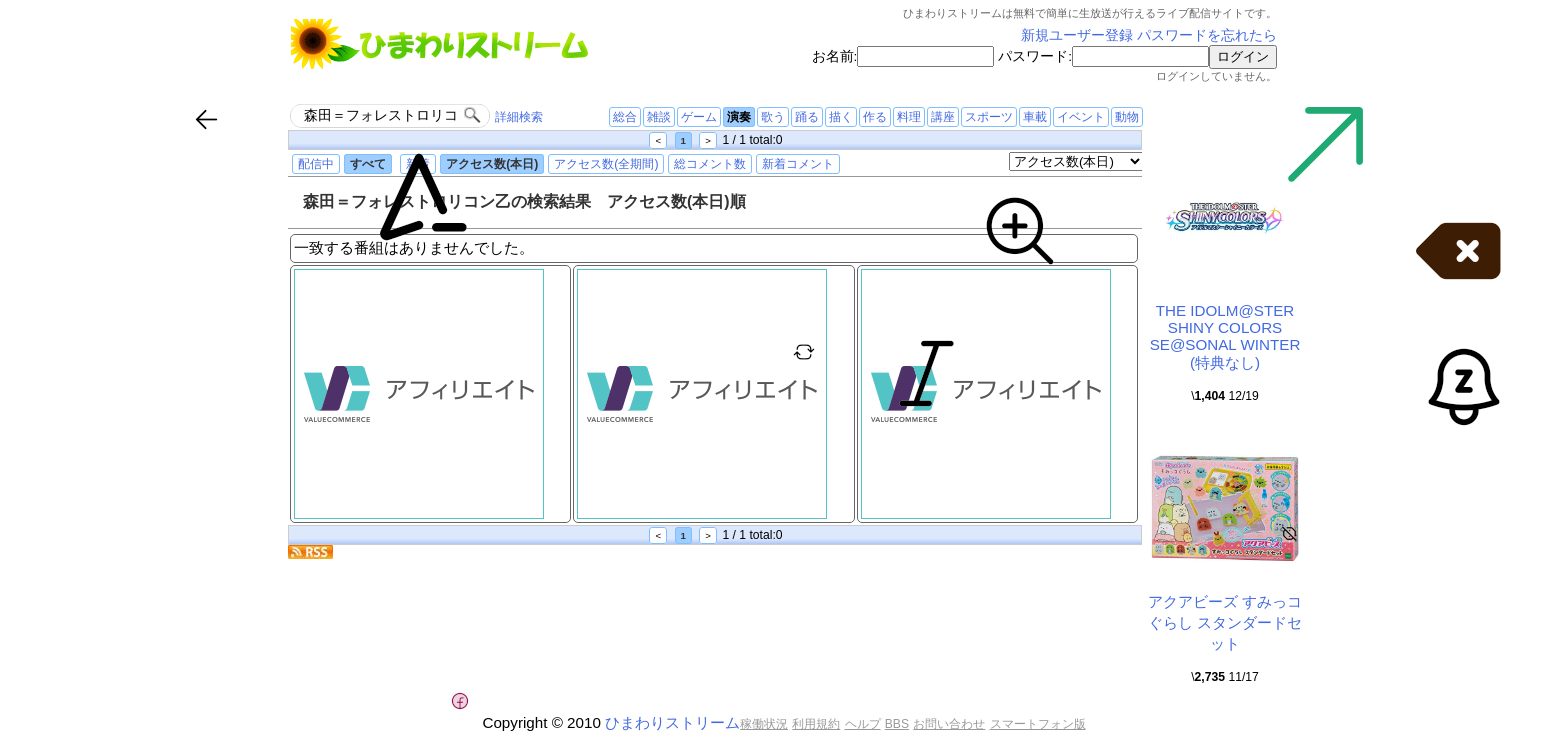  What do you see at coordinates (804, 352) in the screenshot?
I see `refresh or reload content` at bounding box center [804, 352].